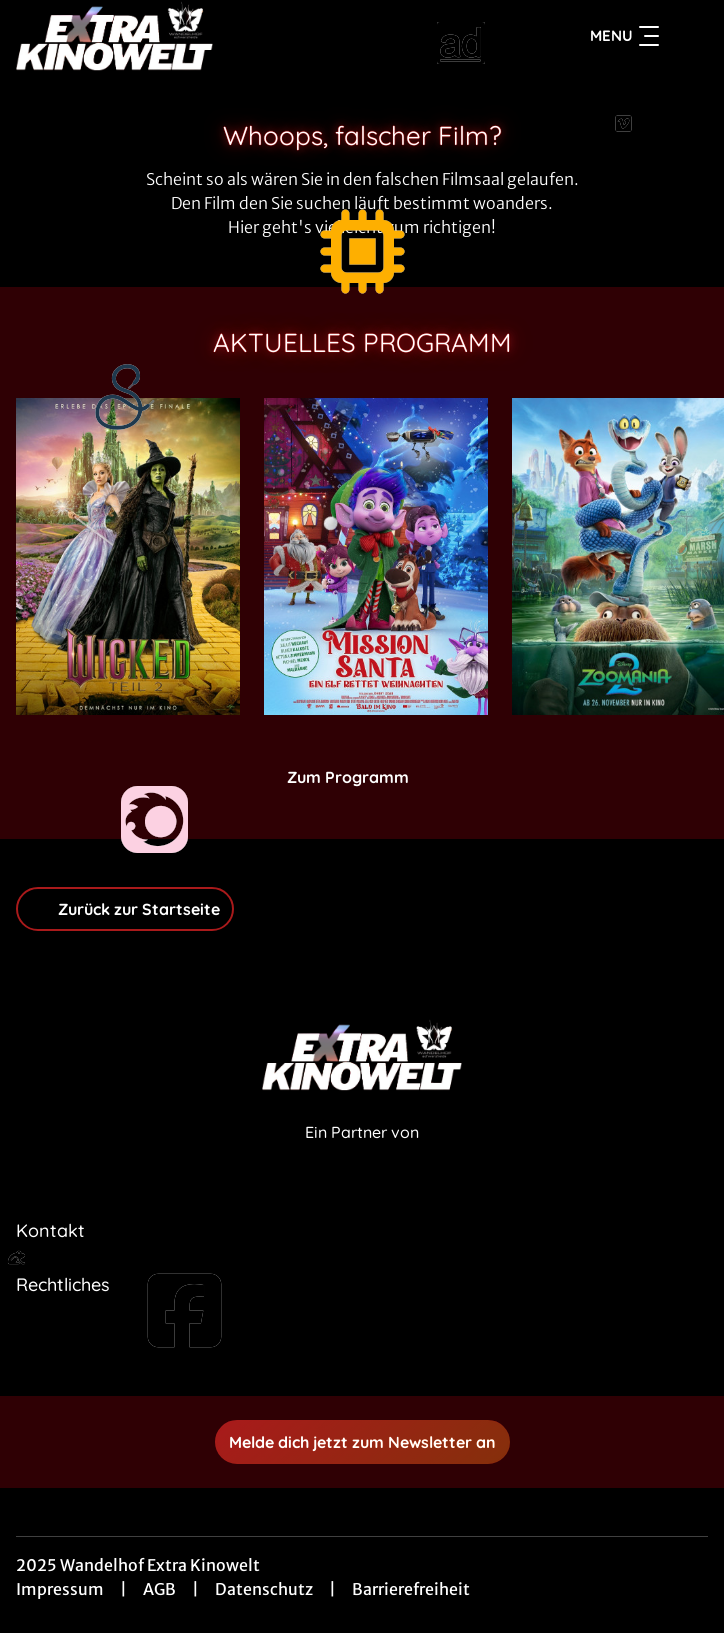  I want to click on decorative frog icon or mascot, so click(16, 1257).